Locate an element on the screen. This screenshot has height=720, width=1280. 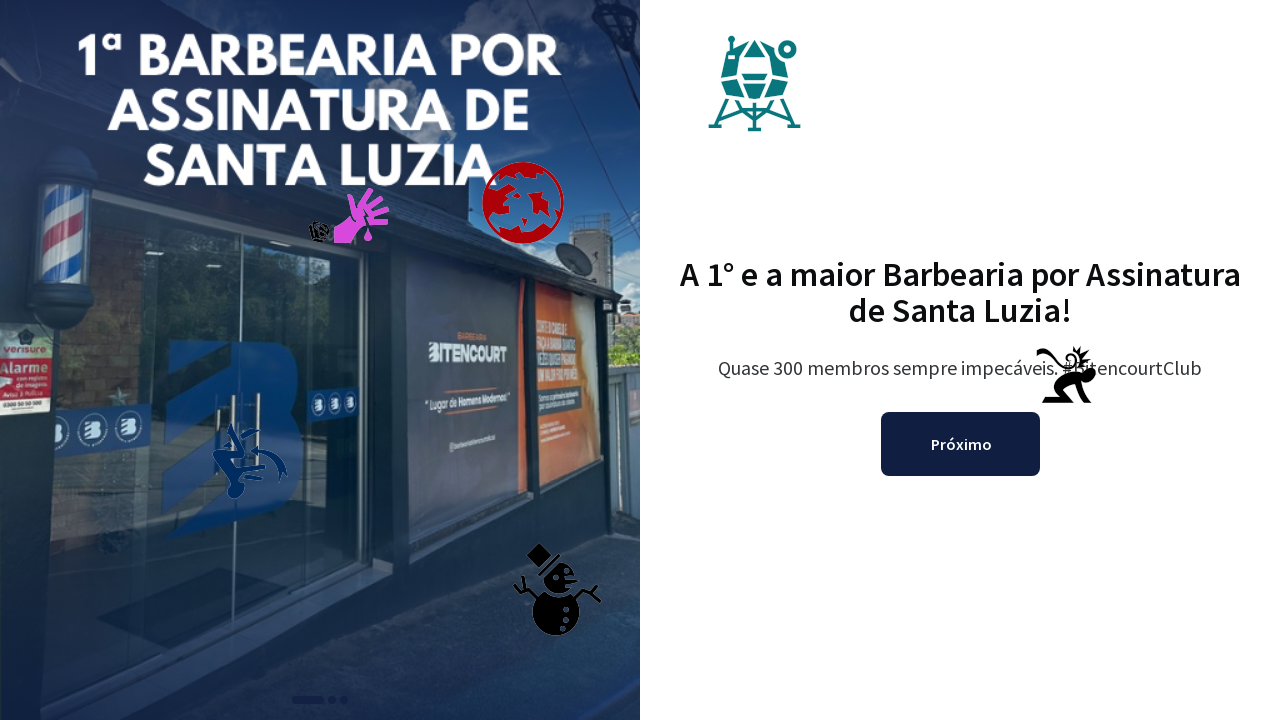
view world map or global overview is located at coordinates (523, 203).